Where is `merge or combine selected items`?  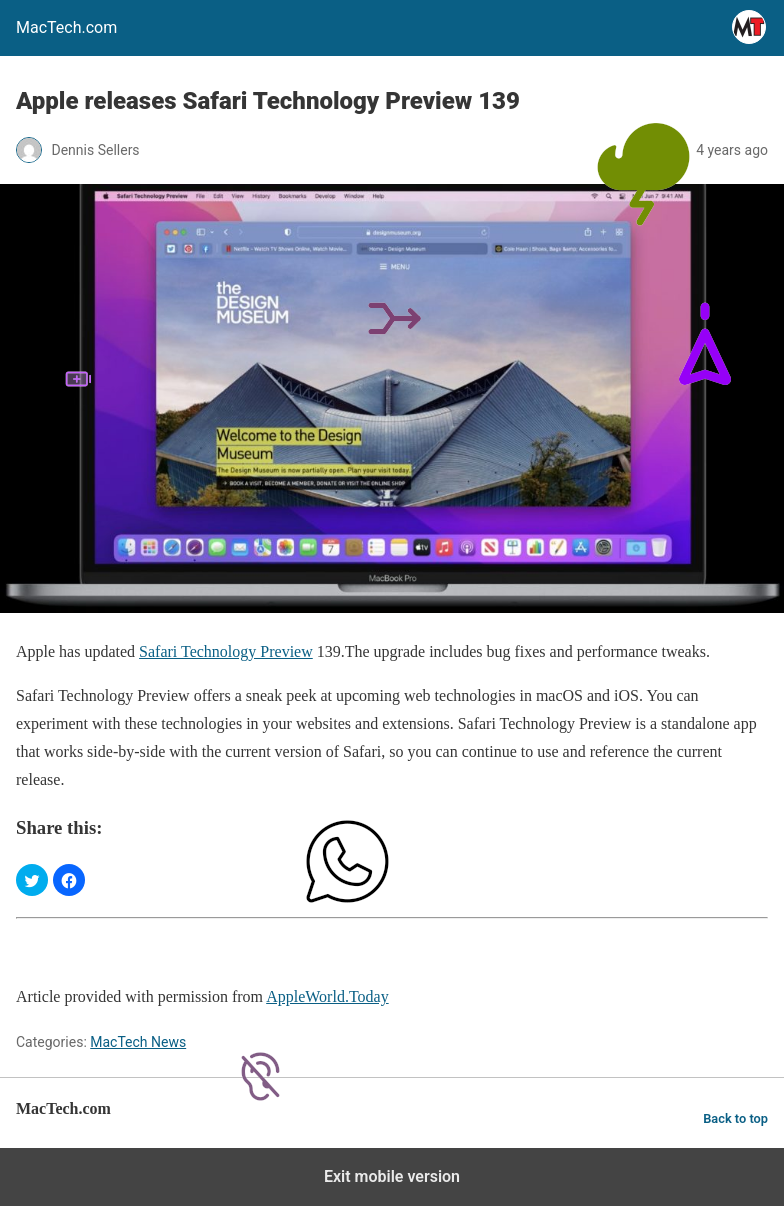 merge or combine selected items is located at coordinates (394, 318).